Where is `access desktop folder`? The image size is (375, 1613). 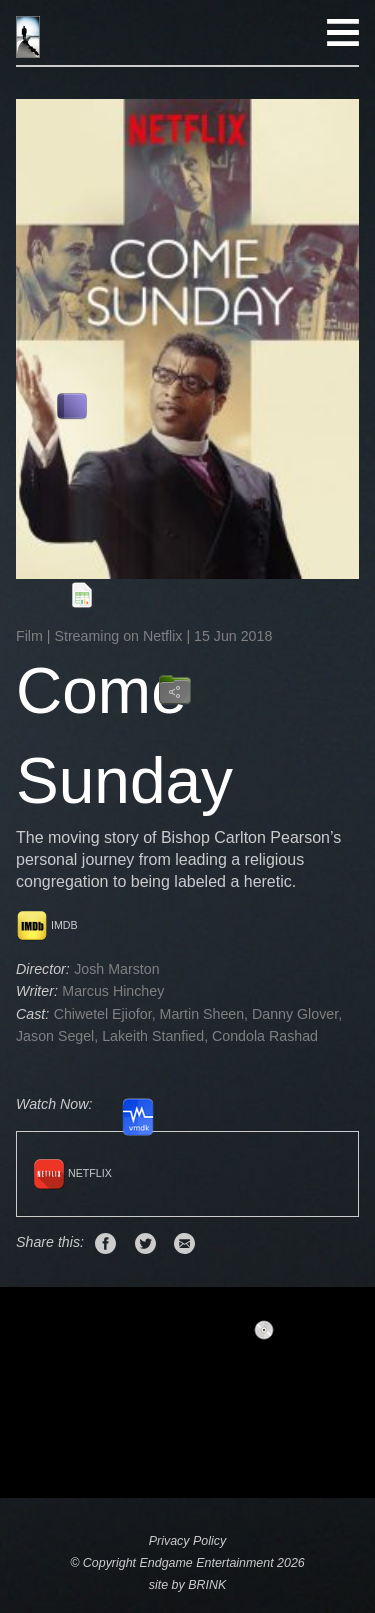
access desktop folder is located at coordinates (72, 405).